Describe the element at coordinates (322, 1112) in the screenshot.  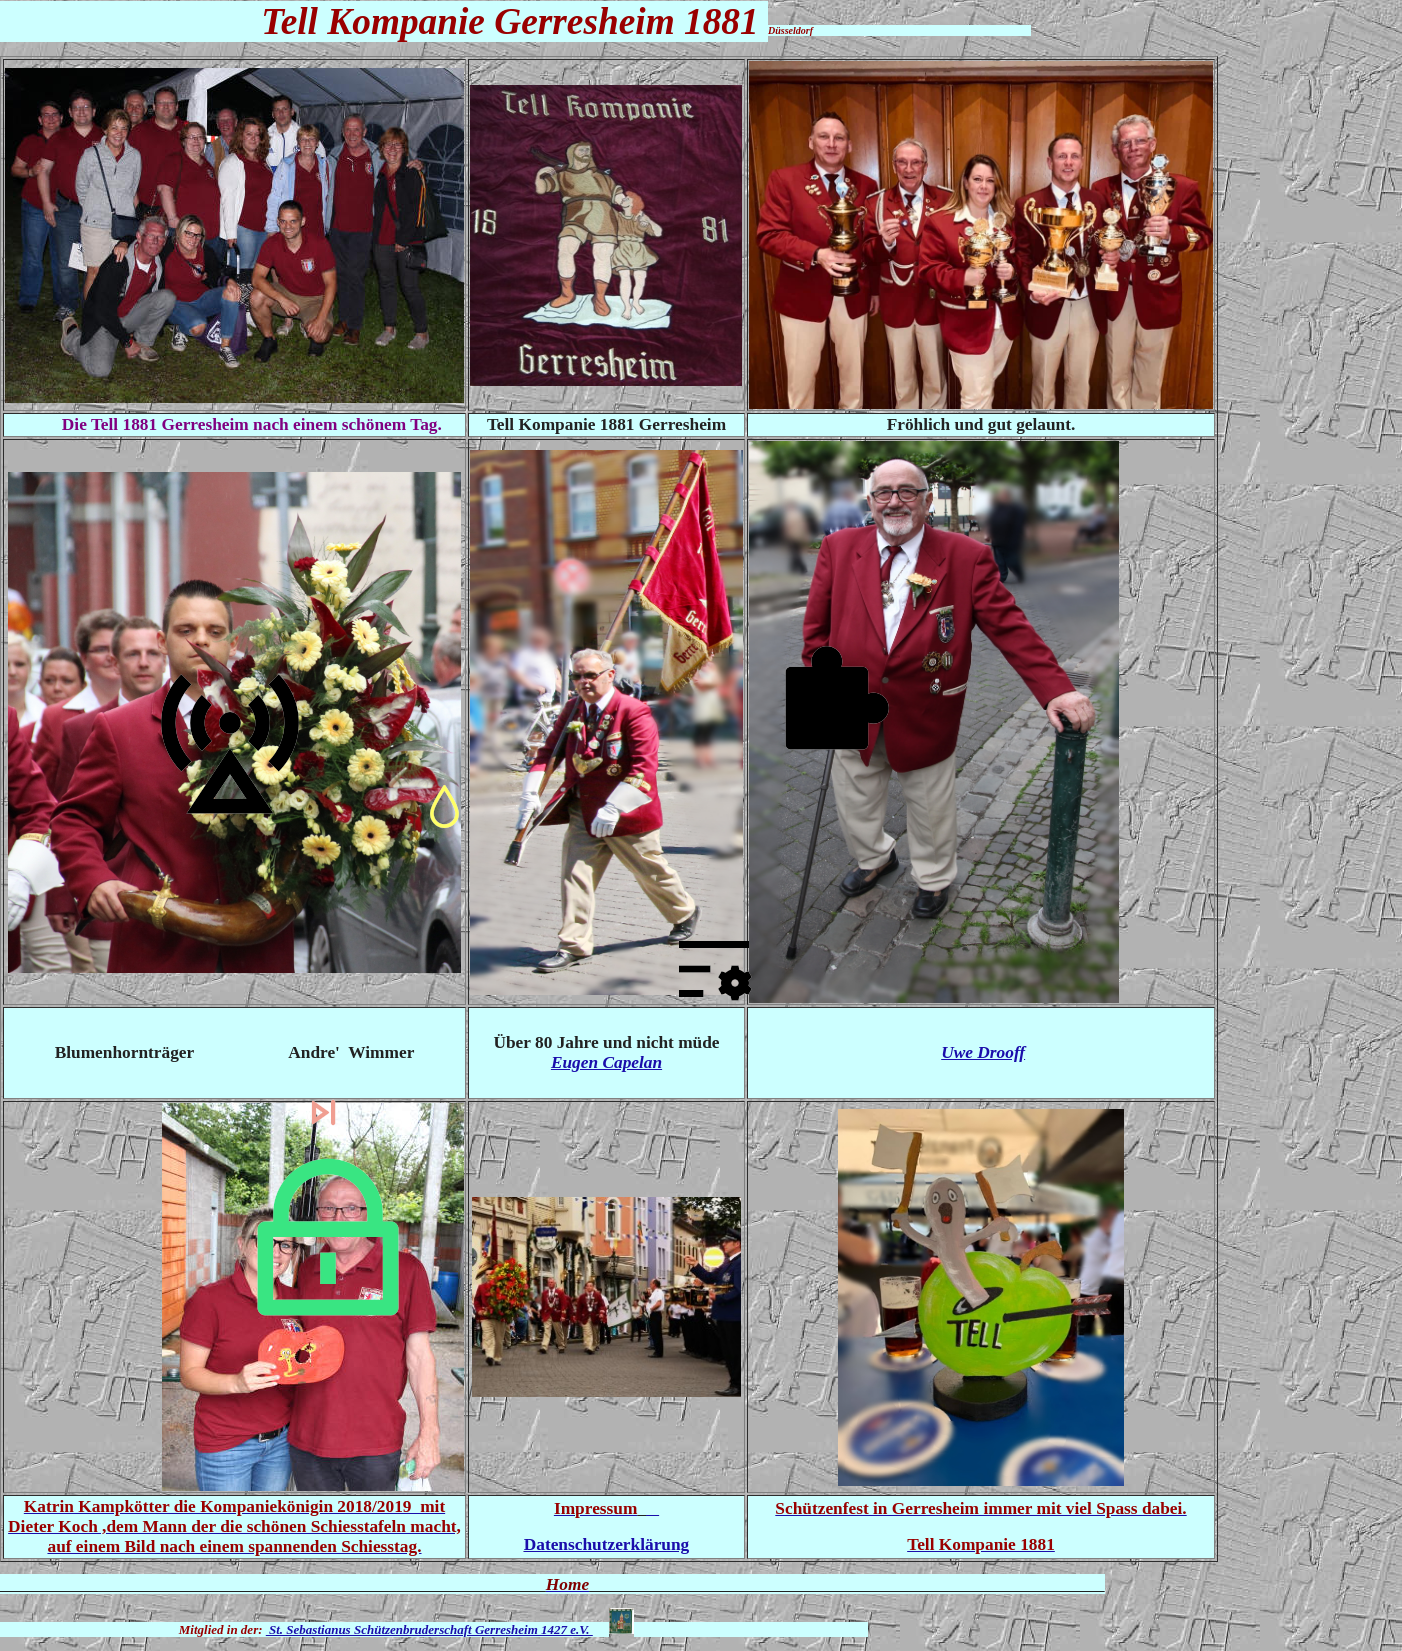
I see `skip to the next track` at that location.